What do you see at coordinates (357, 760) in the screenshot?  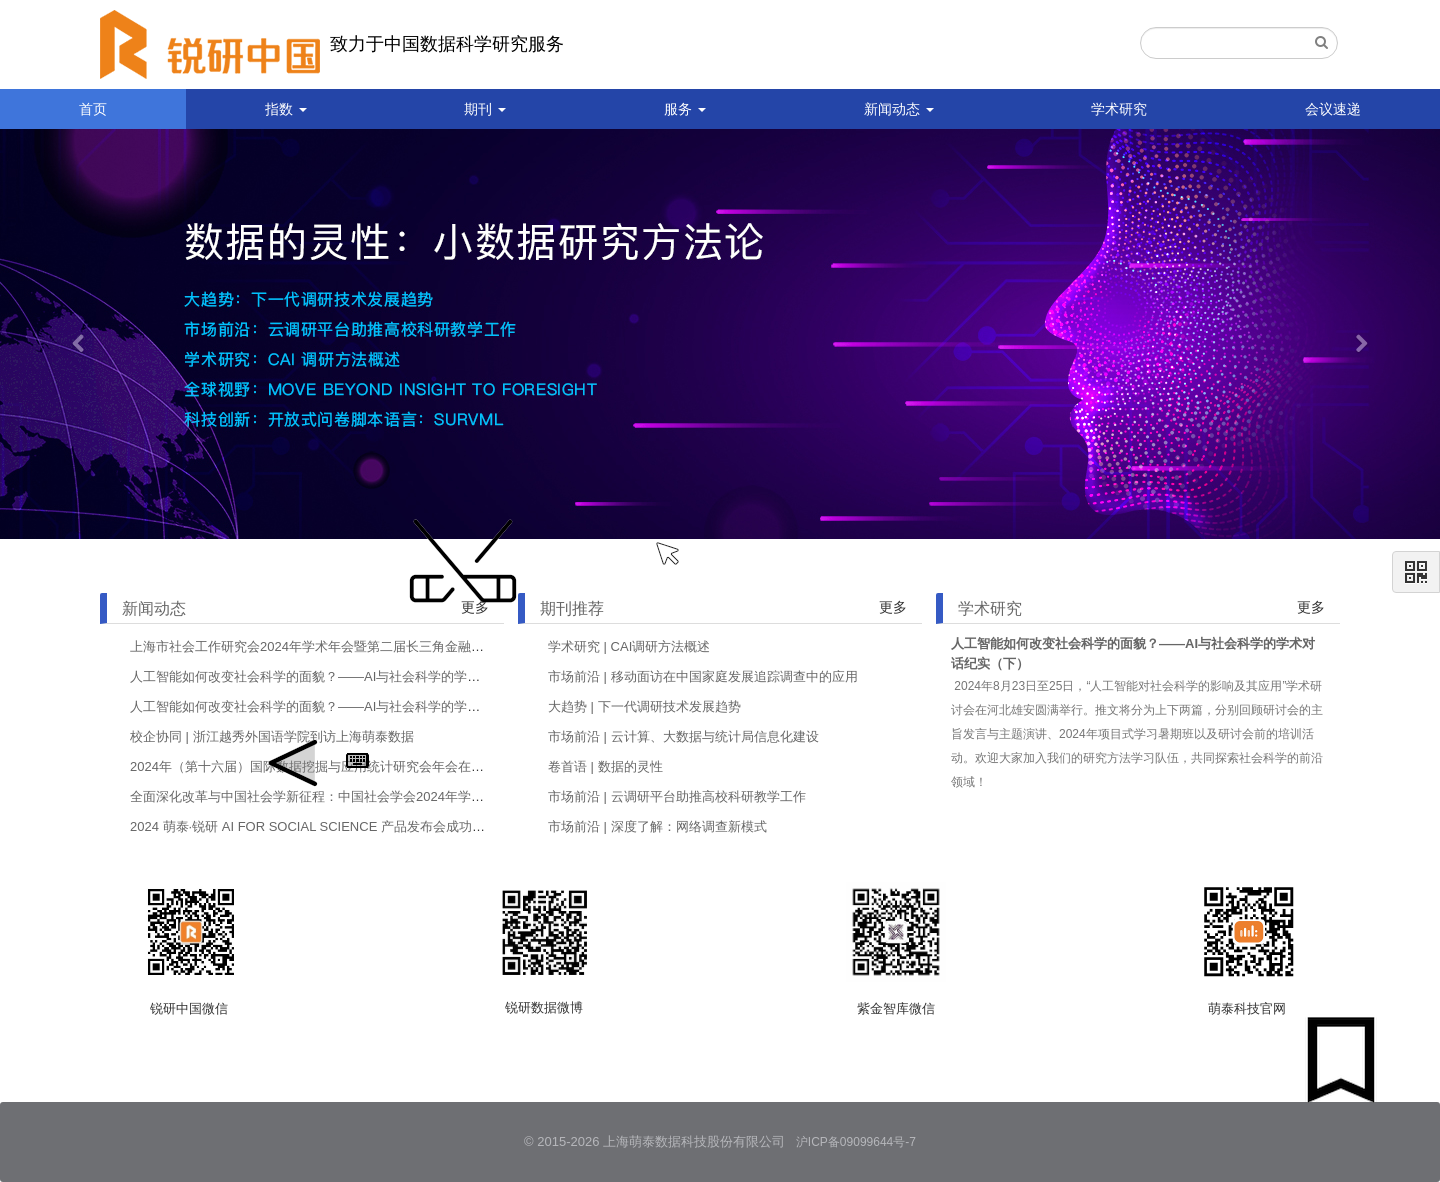 I see `open on-screen keyboard` at bounding box center [357, 760].